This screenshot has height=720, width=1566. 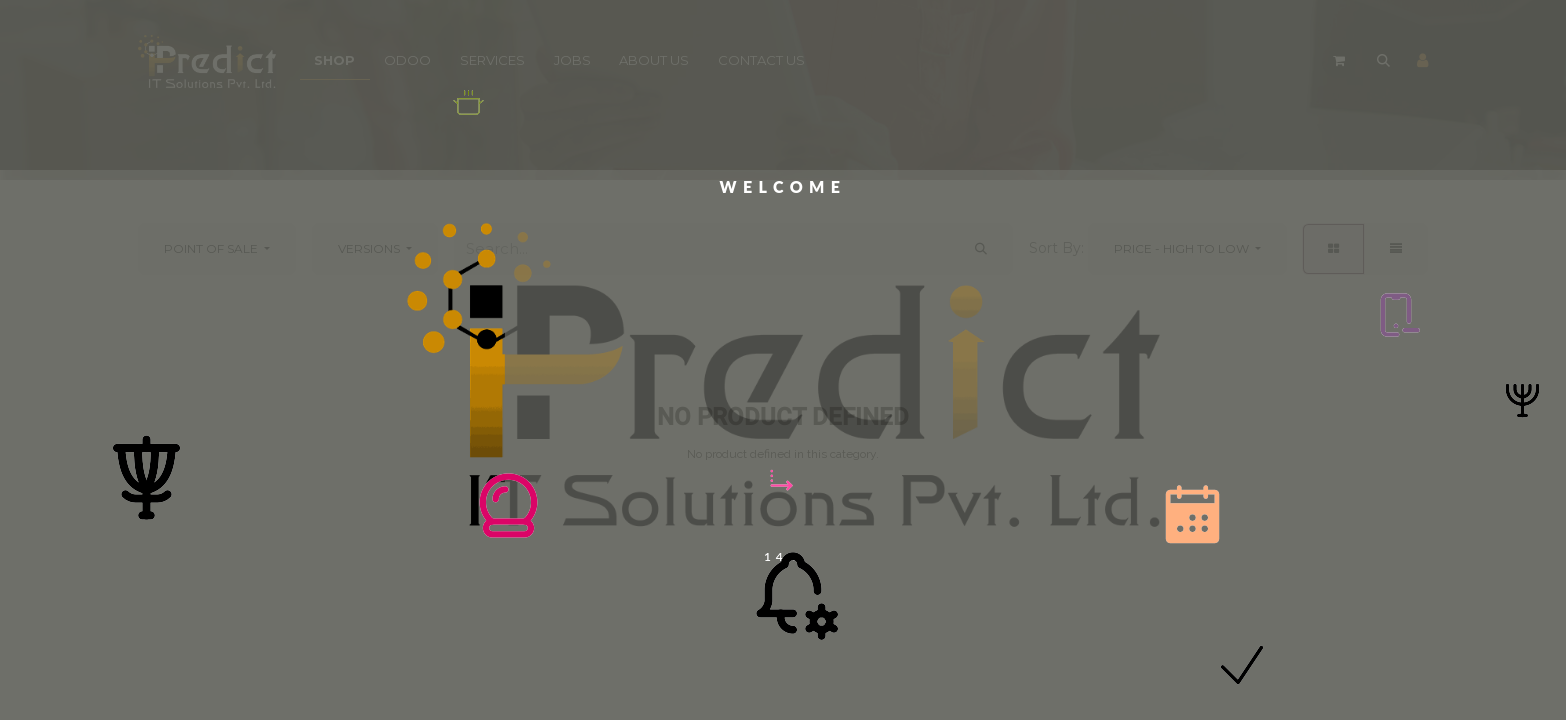 What do you see at coordinates (1192, 516) in the screenshot?
I see `view calendar events` at bounding box center [1192, 516].